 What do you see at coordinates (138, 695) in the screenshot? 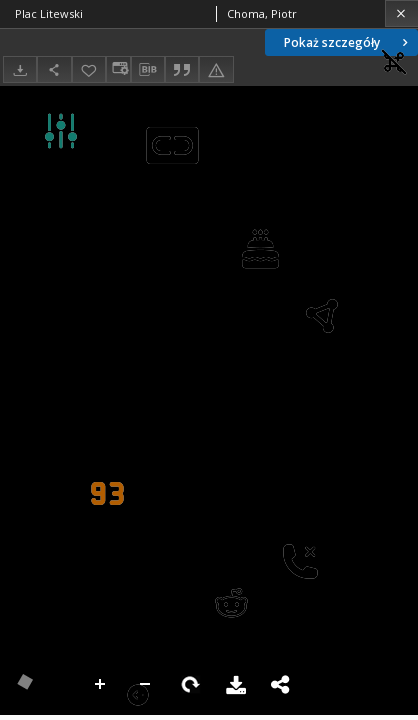
I see `go back to the previous screen` at bounding box center [138, 695].